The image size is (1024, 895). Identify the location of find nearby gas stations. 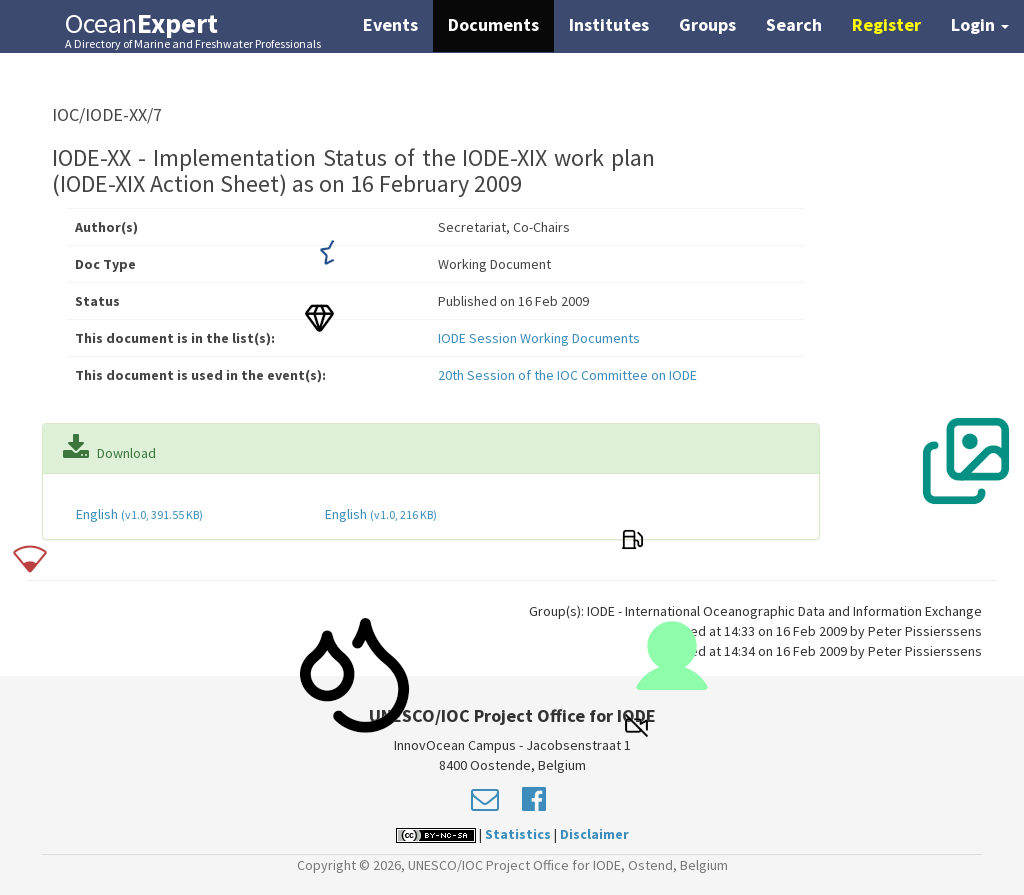
(632, 539).